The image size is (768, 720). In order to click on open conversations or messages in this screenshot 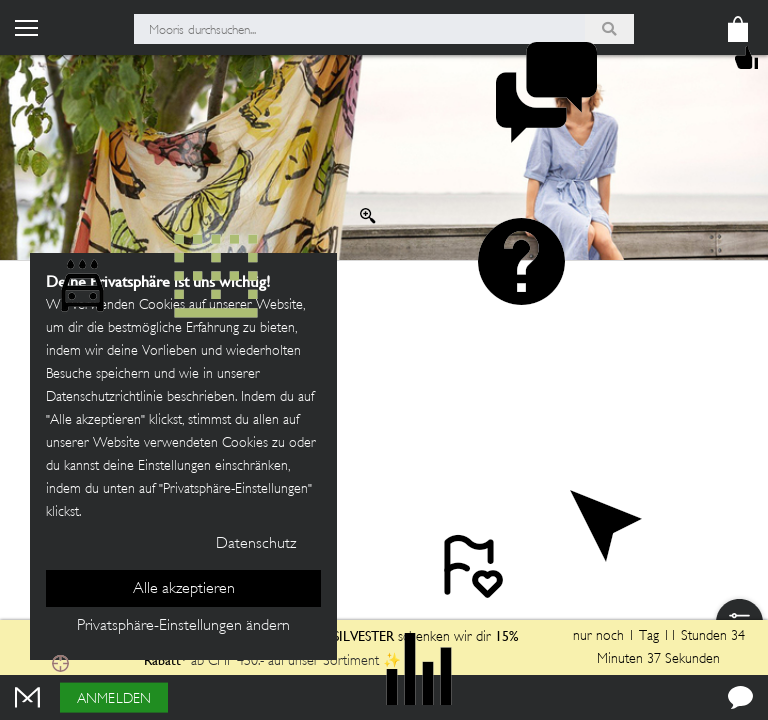, I will do `click(546, 92)`.